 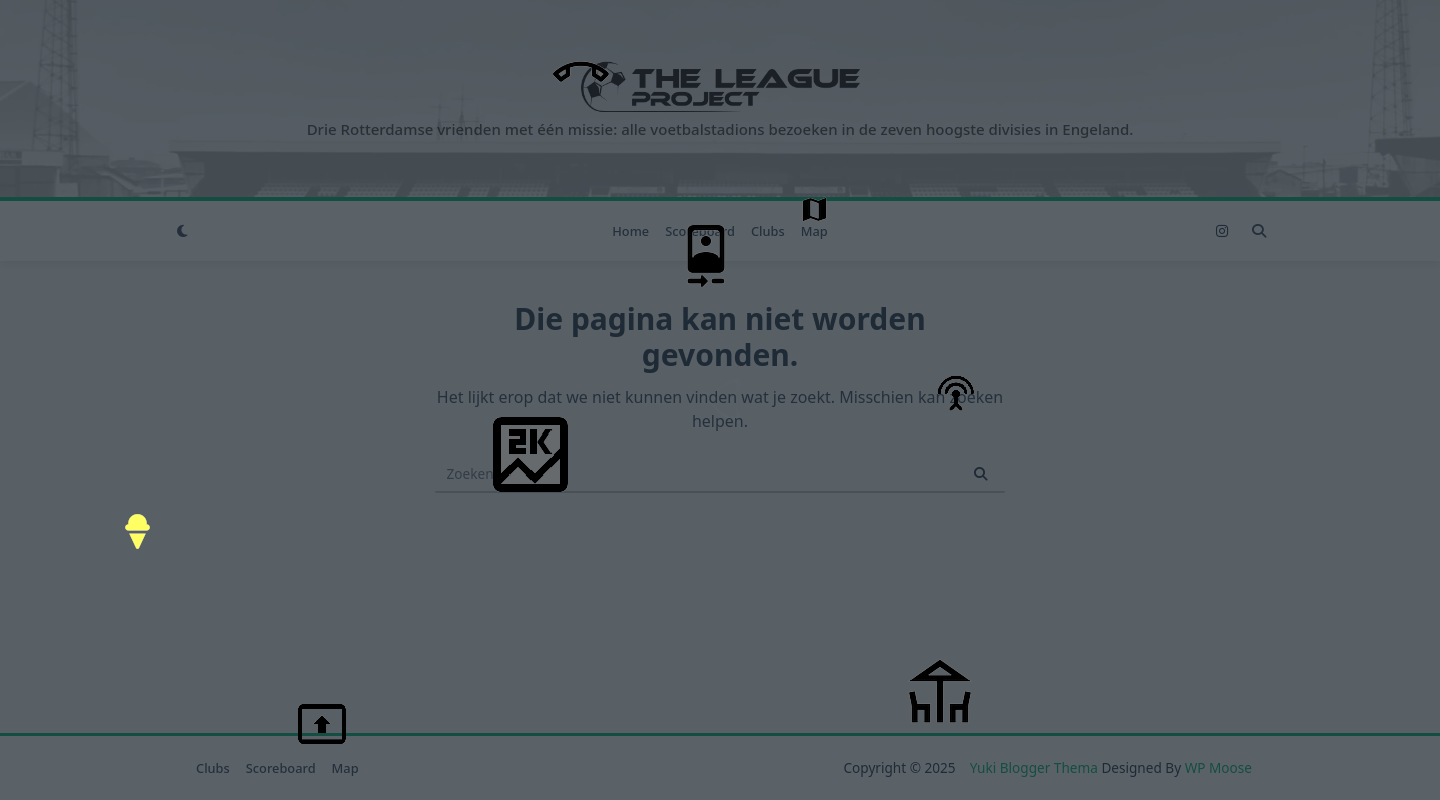 I want to click on access outdoor or patio-related features, so click(x=940, y=691).